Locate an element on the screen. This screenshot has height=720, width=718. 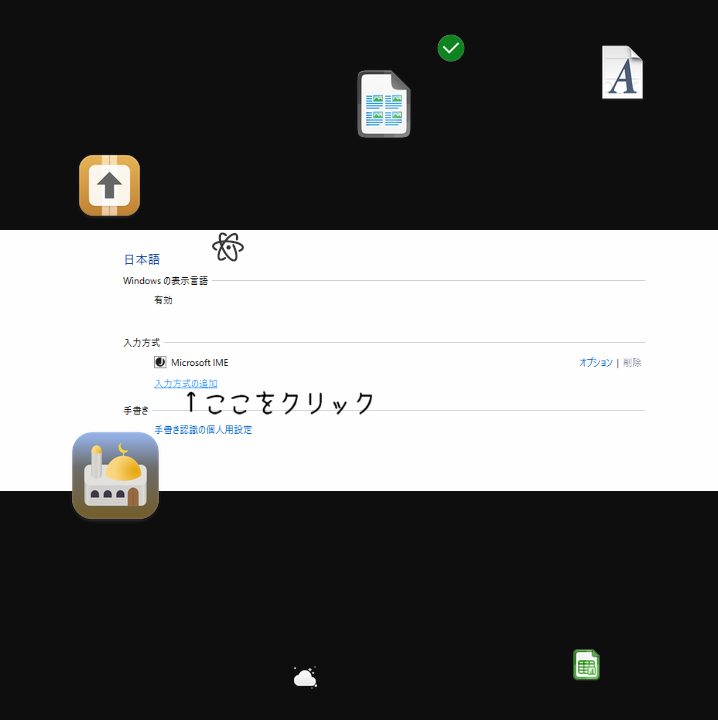
open Atom text editor is located at coordinates (228, 247).